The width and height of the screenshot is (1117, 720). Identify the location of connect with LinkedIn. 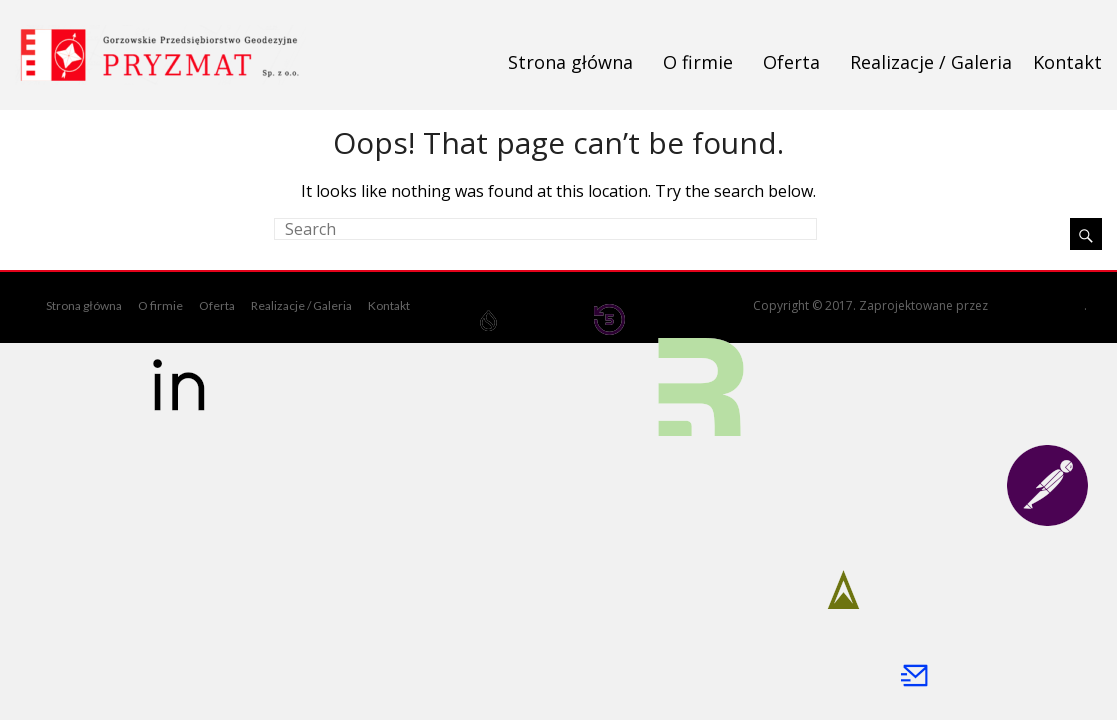
(178, 384).